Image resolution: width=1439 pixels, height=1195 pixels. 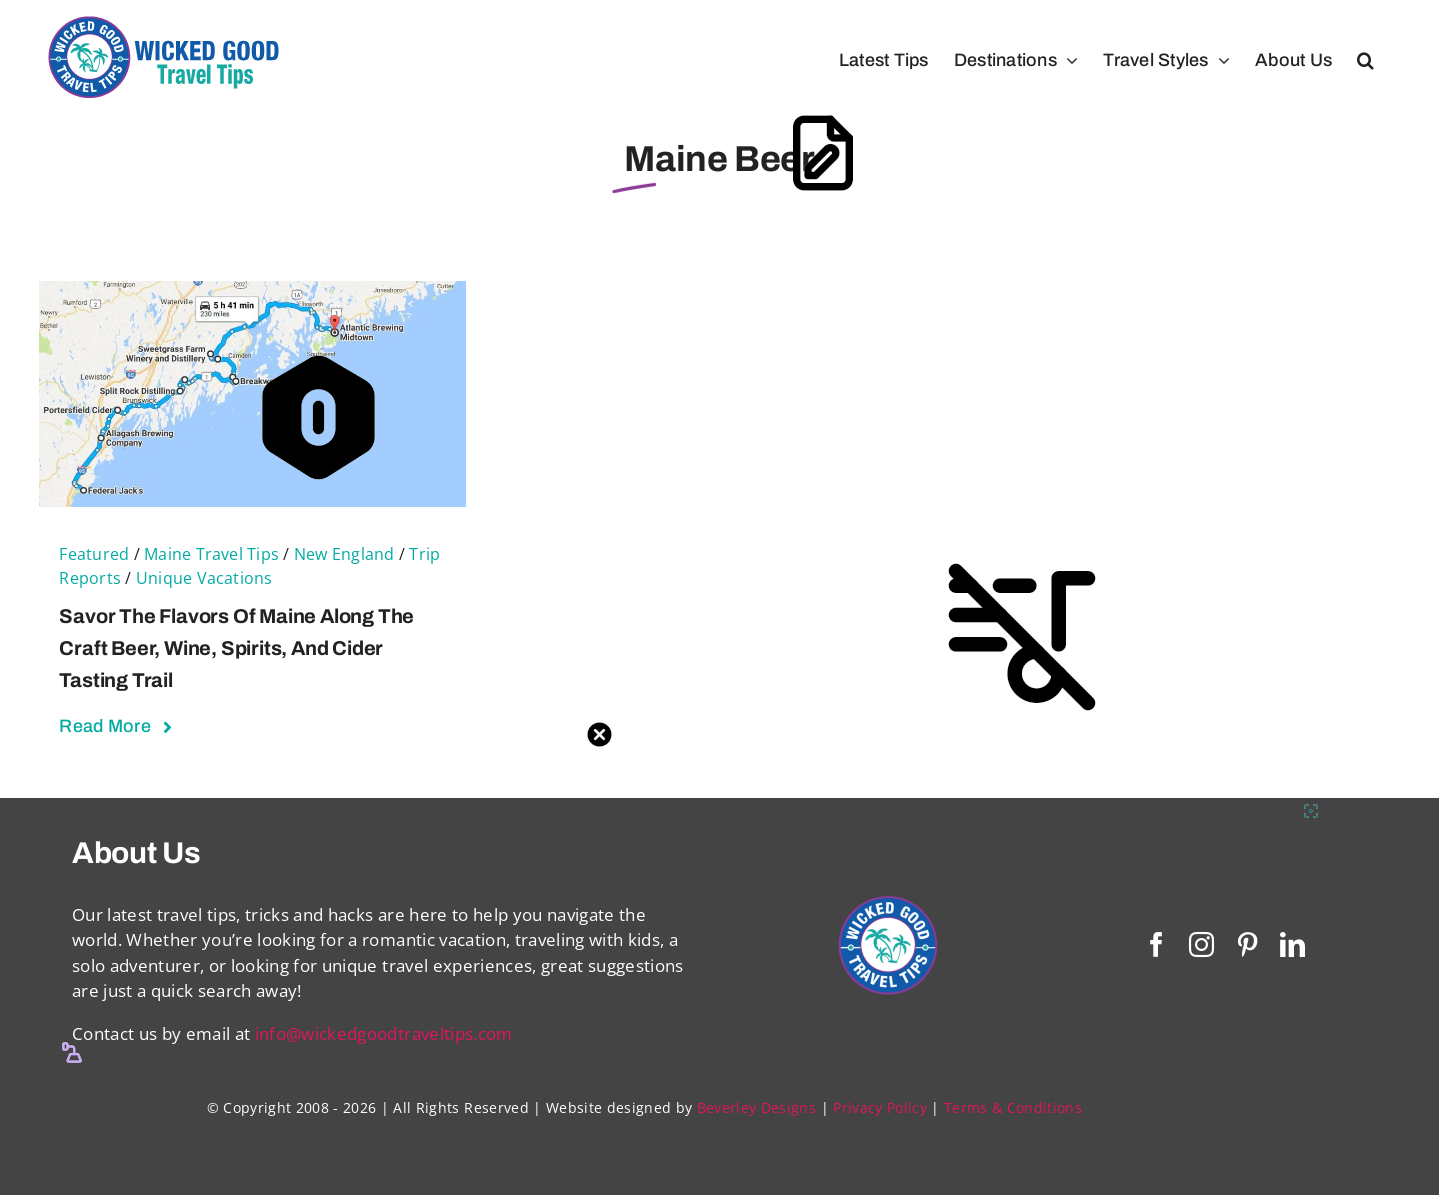 What do you see at coordinates (72, 1053) in the screenshot?
I see `toggle wall lamp or sconce lighting` at bounding box center [72, 1053].